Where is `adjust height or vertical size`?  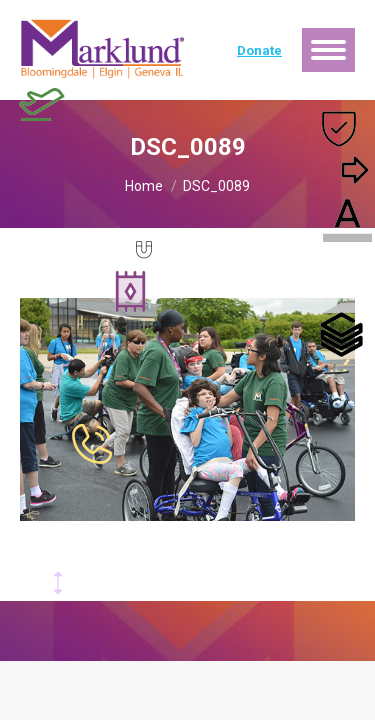
adjust height or vertical size is located at coordinates (58, 583).